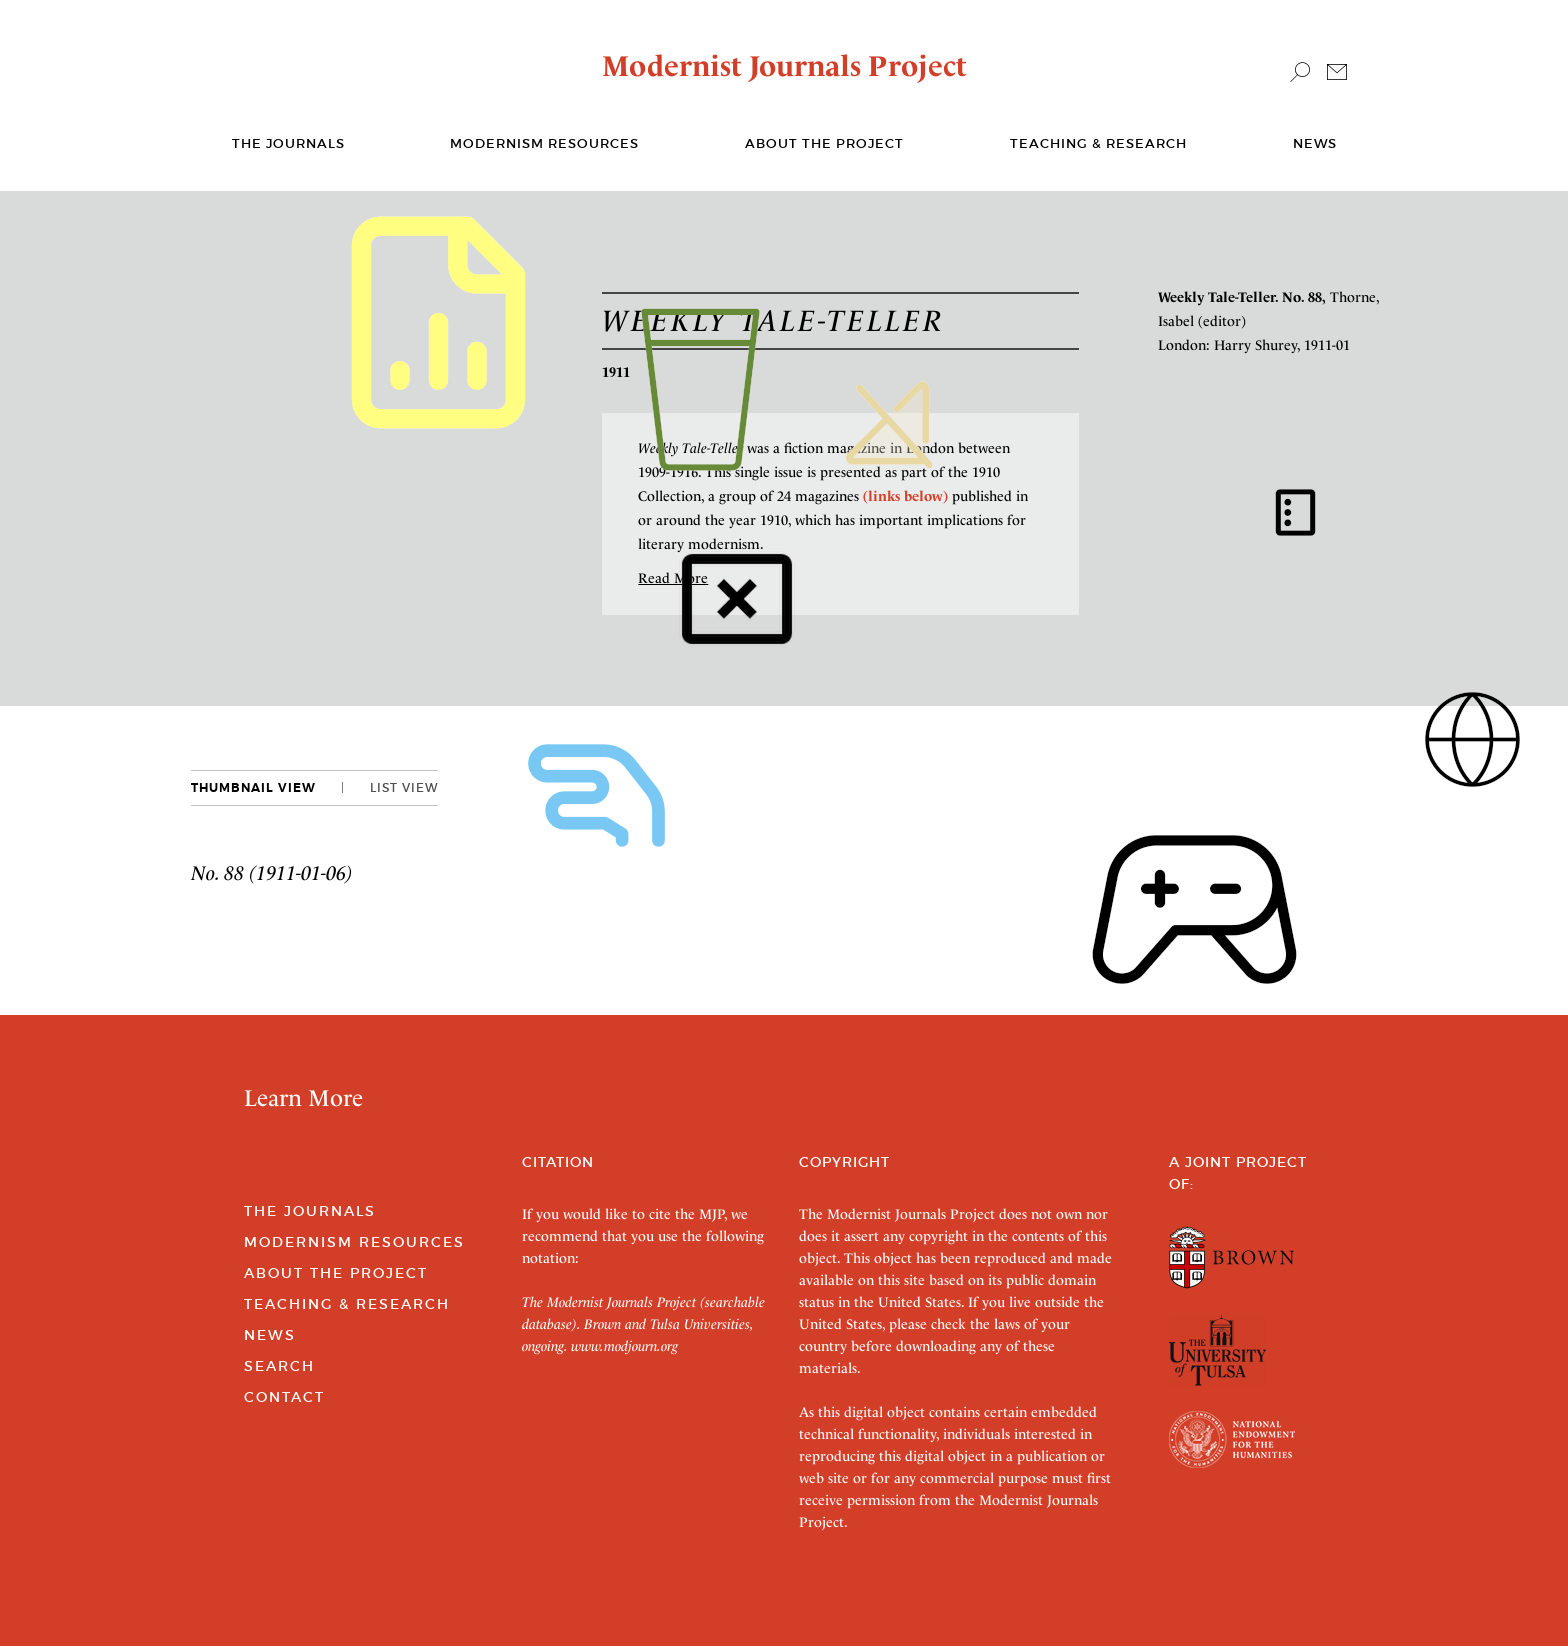 The width and height of the screenshot is (1568, 1646). I want to click on cancel or exit presentation mode, so click(737, 599).